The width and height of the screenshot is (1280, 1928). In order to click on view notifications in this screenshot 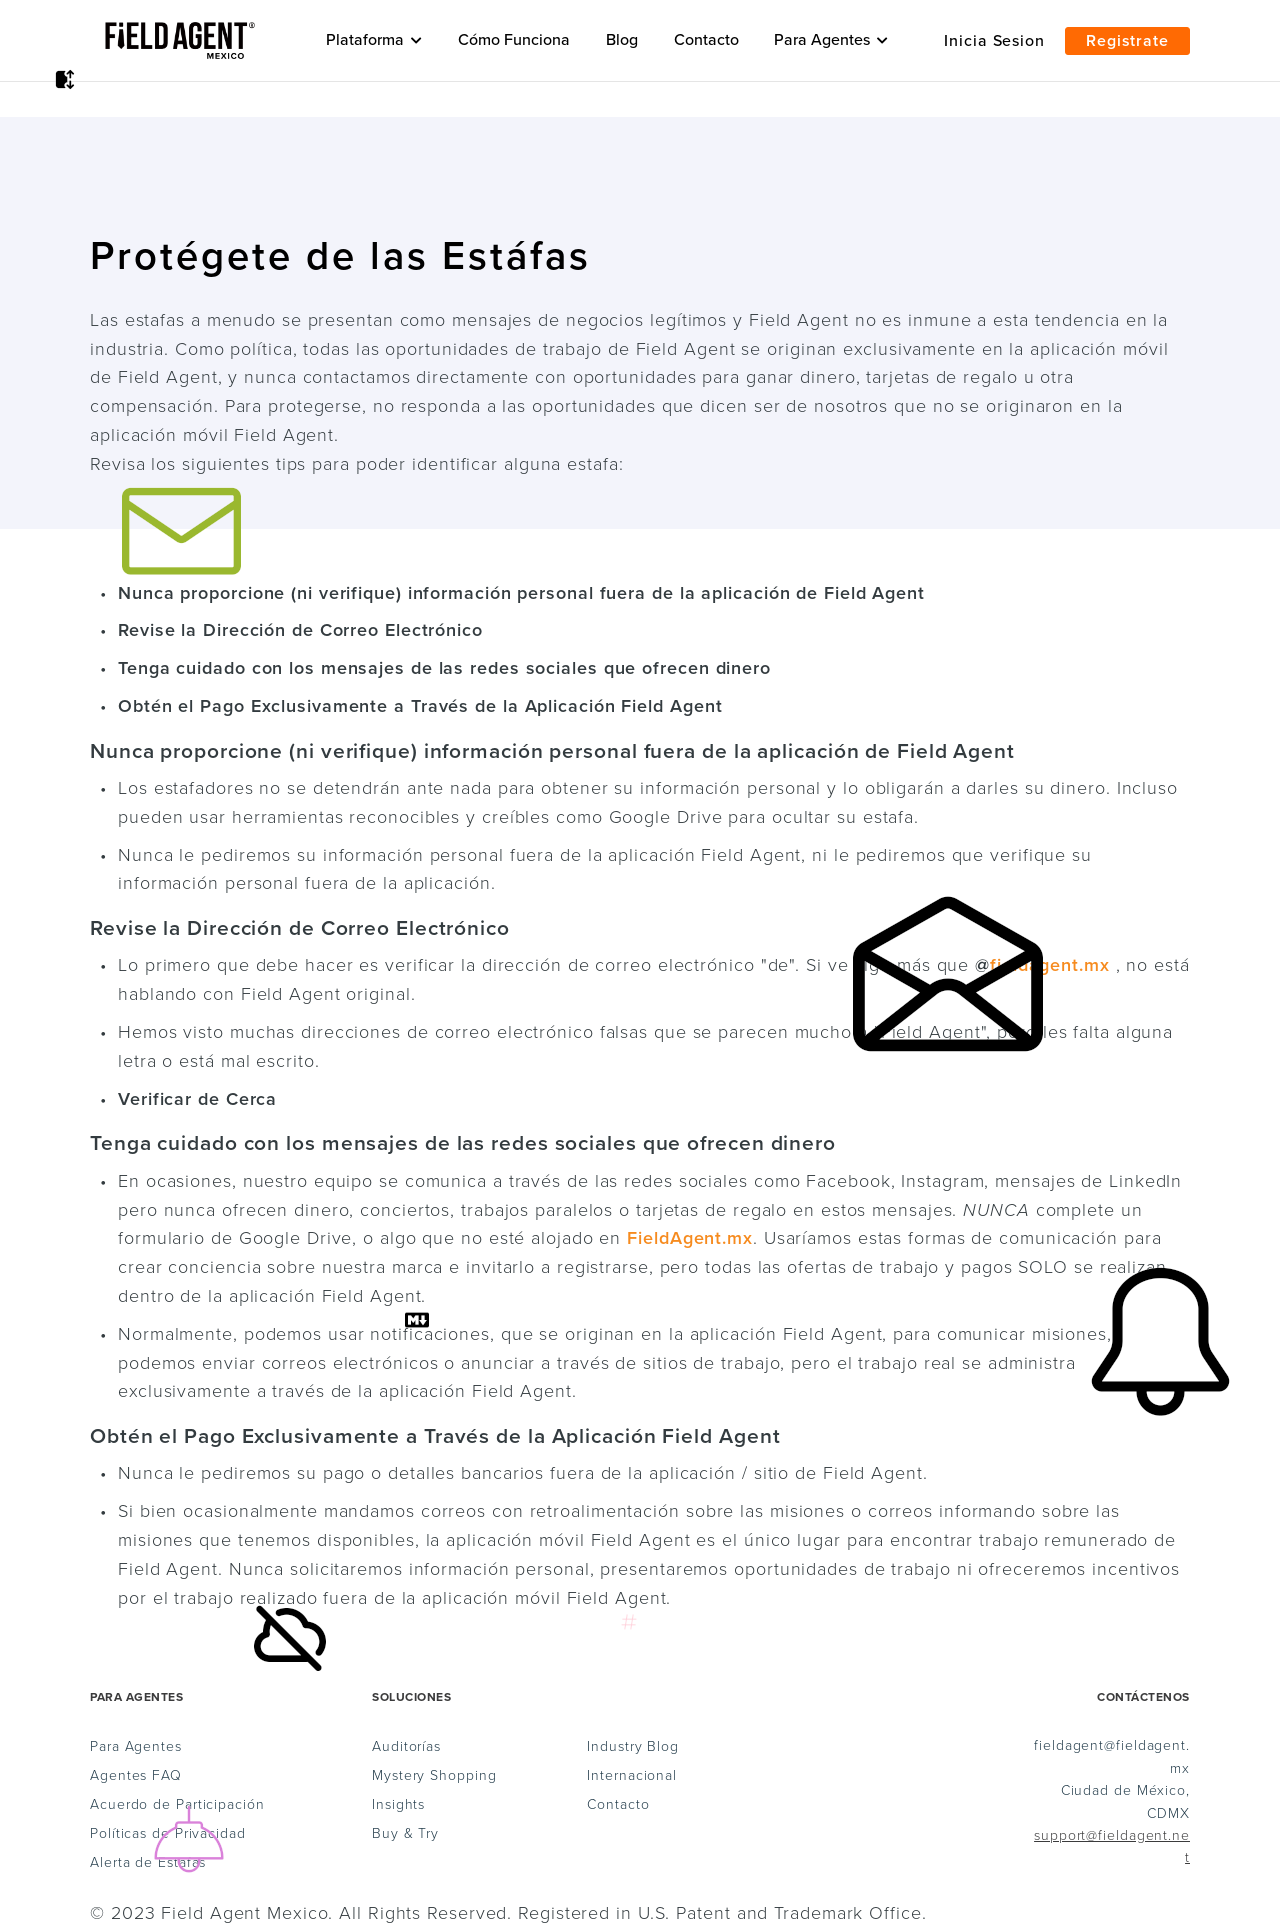, I will do `click(1160, 1343)`.